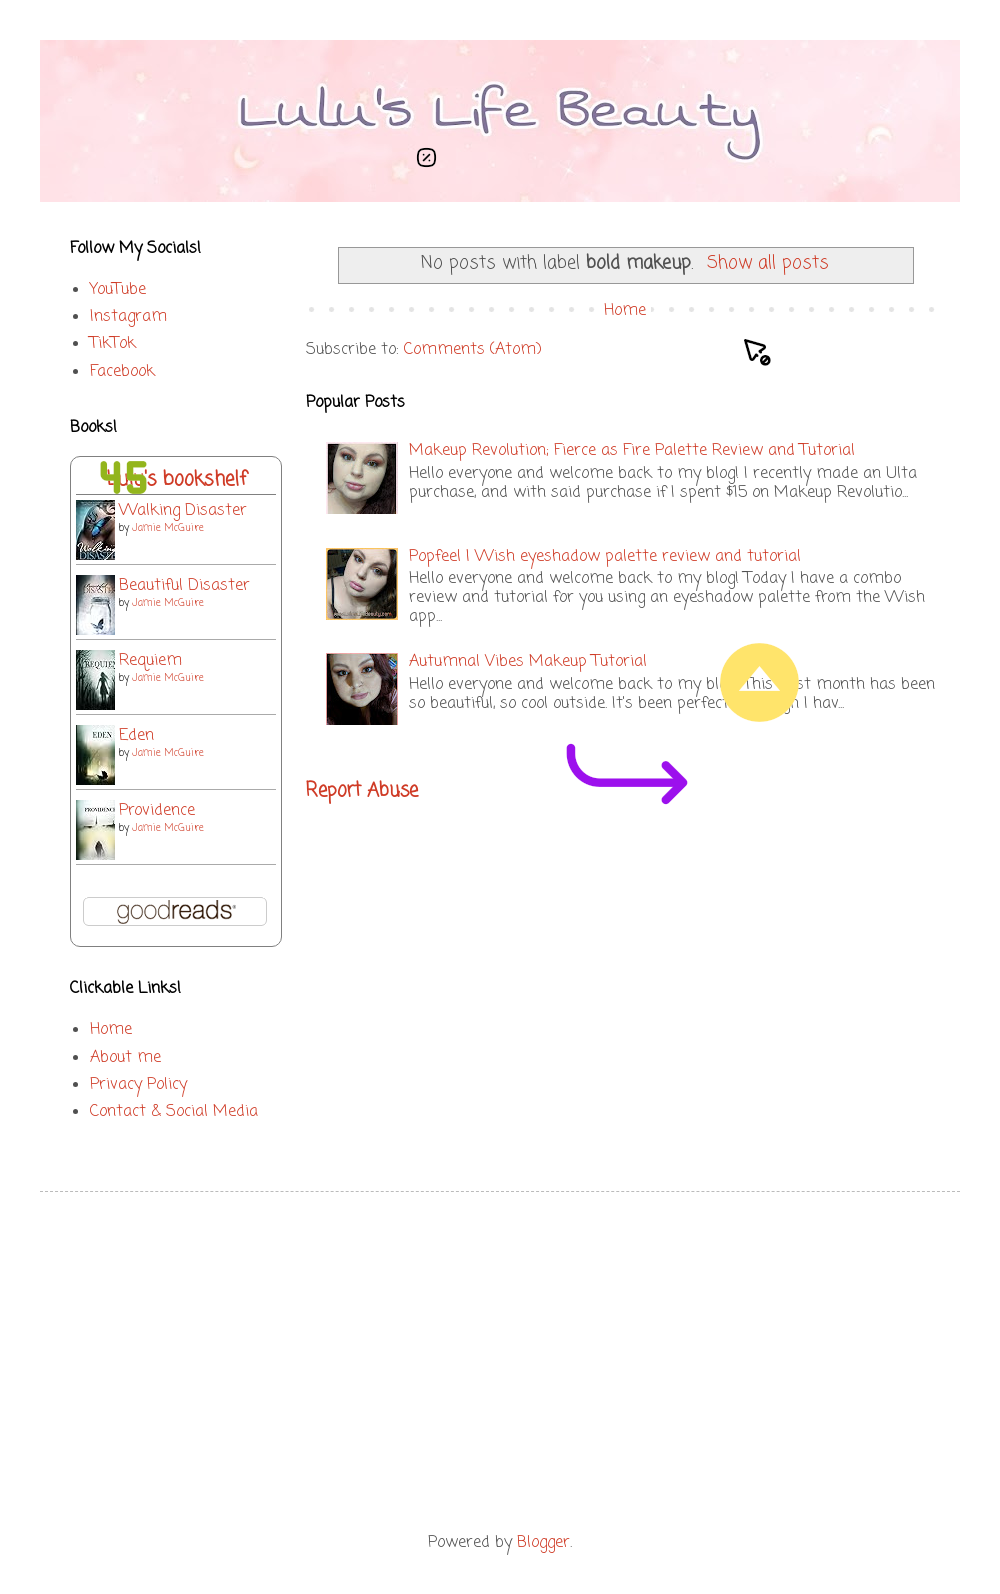  Describe the element at coordinates (426, 157) in the screenshot. I see `view discount or promotional offer` at that location.